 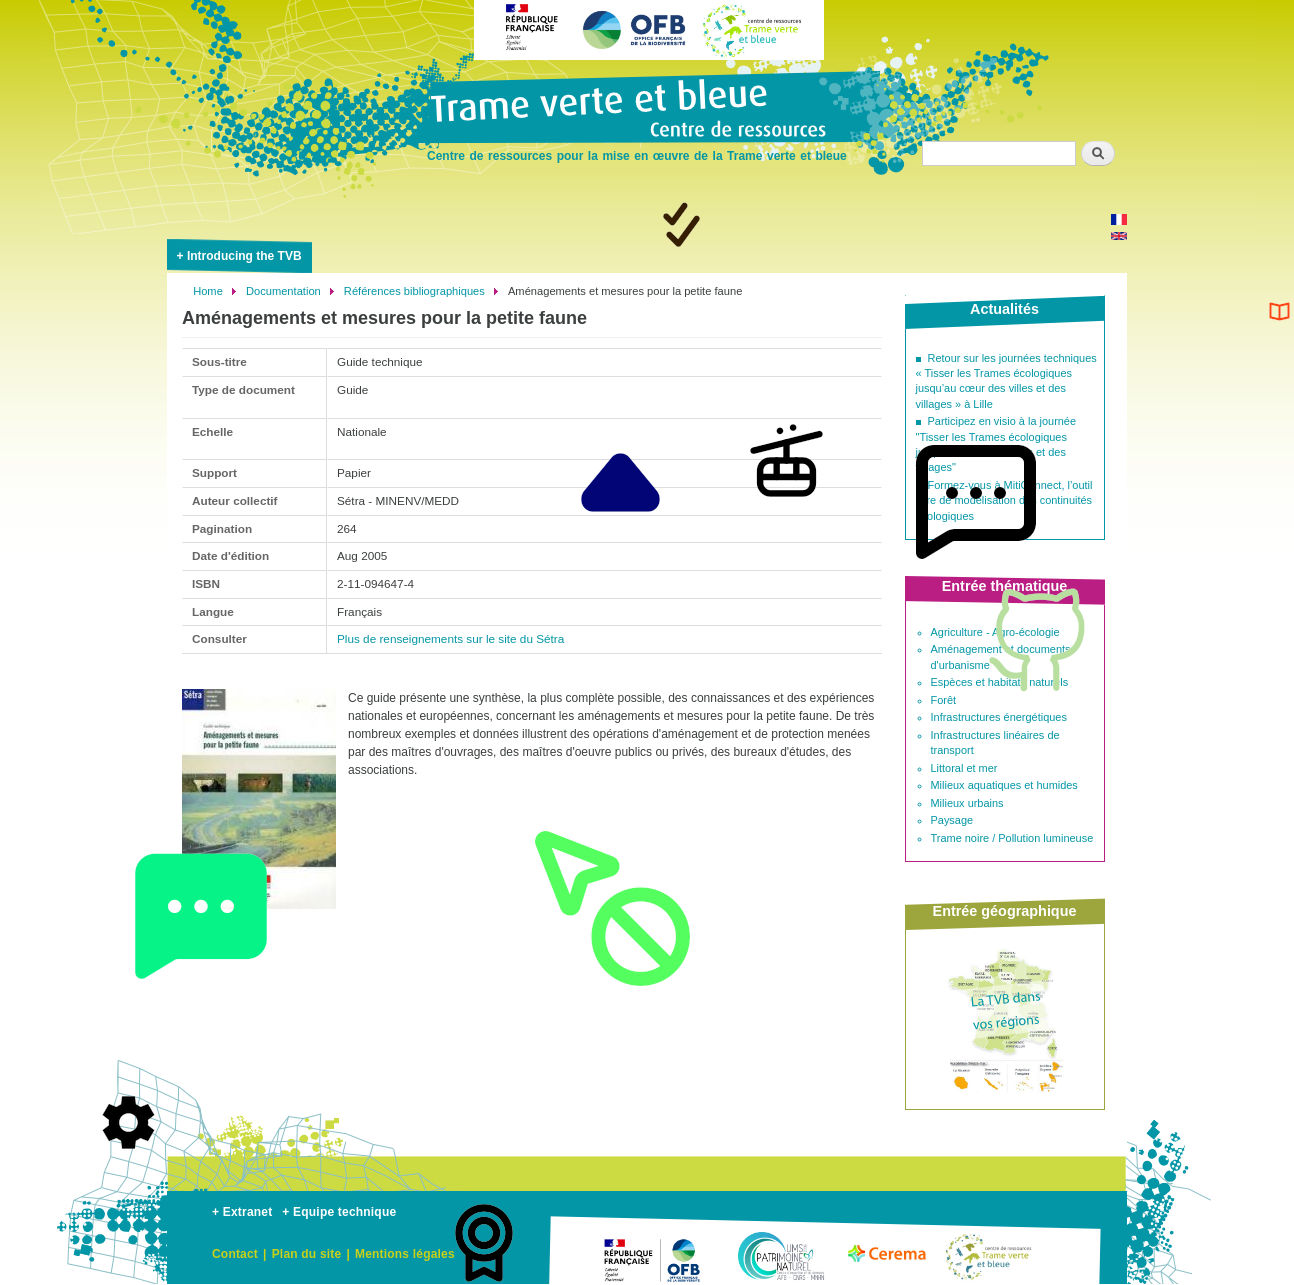 What do you see at coordinates (1279, 311) in the screenshot?
I see `open reading mode or e-book reader` at bounding box center [1279, 311].